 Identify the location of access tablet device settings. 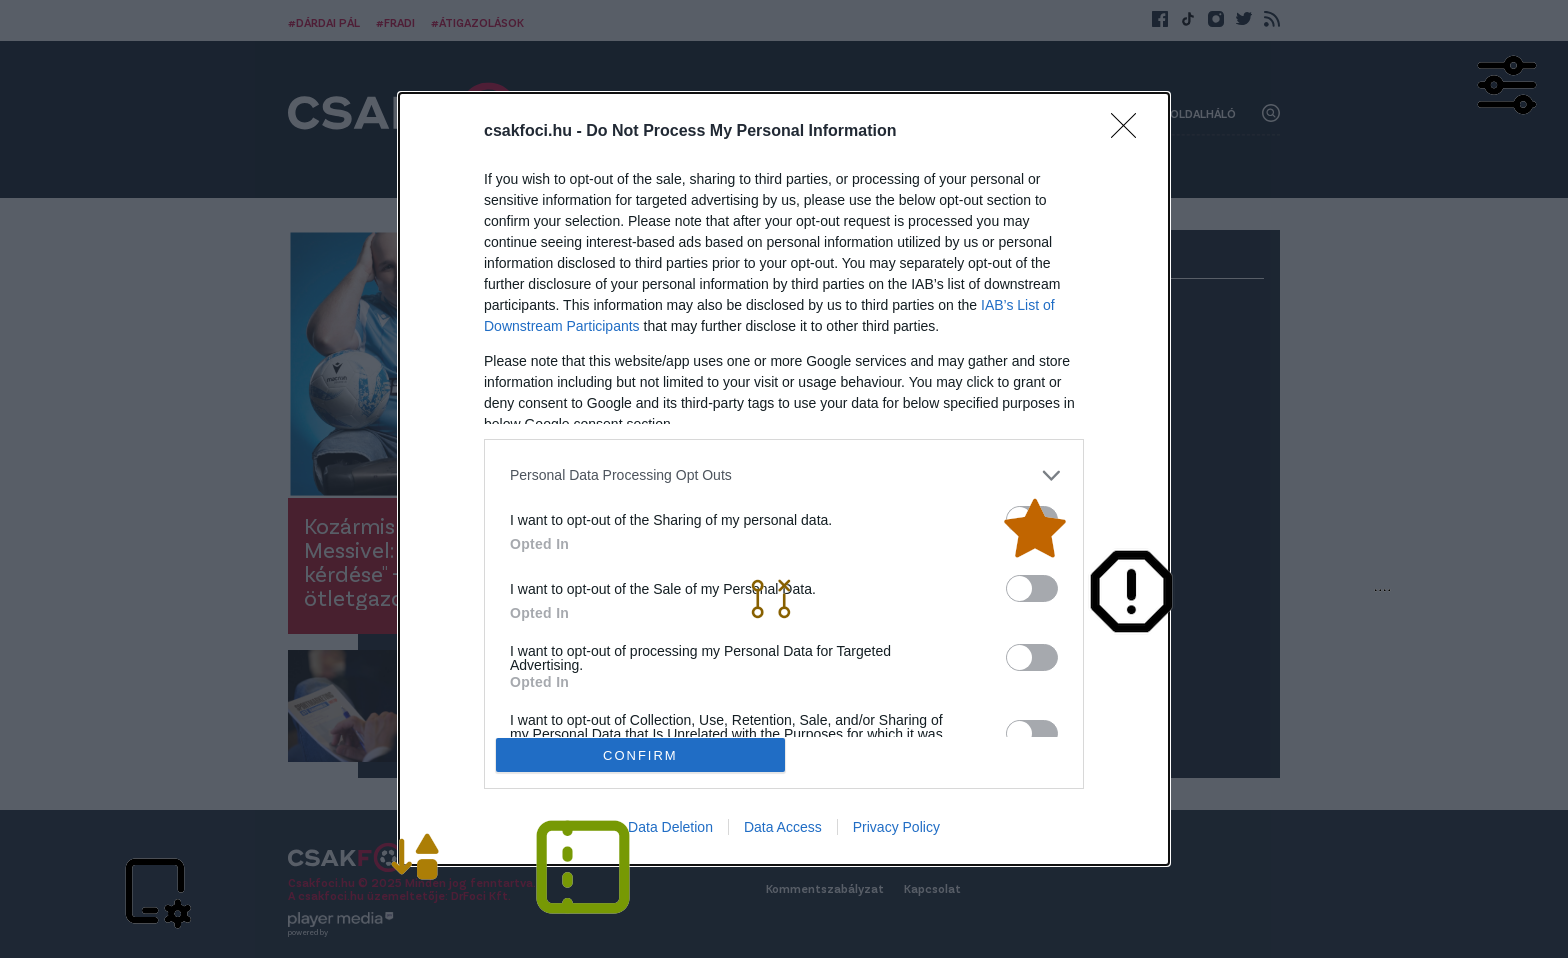
(155, 891).